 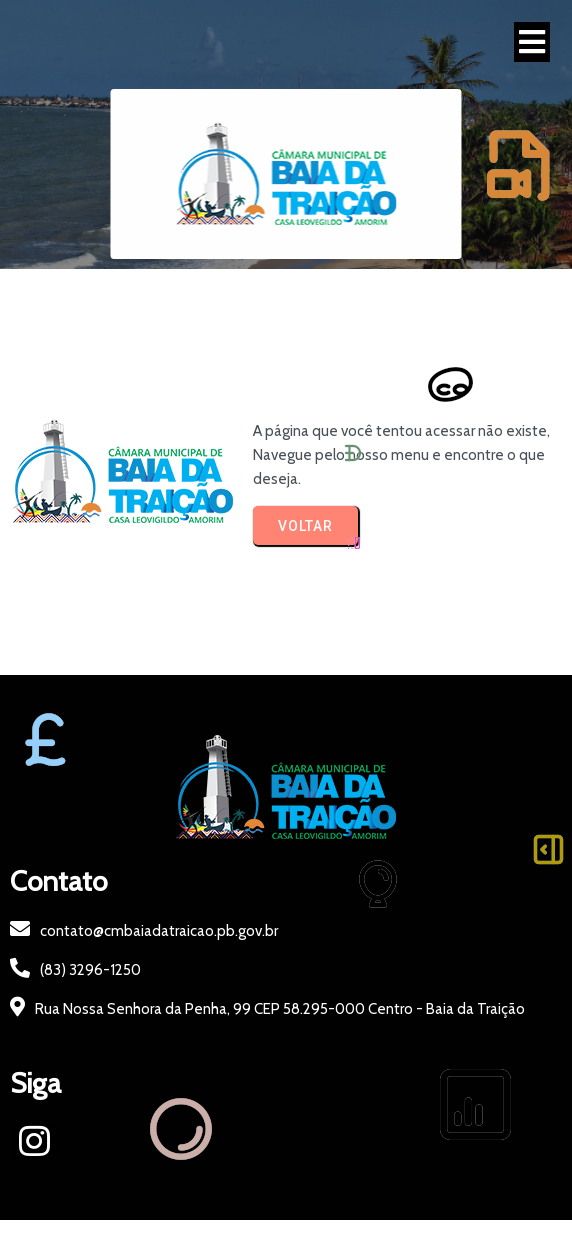 What do you see at coordinates (475, 1104) in the screenshot?
I see `align content to bottom-left of container` at bounding box center [475, 1104].